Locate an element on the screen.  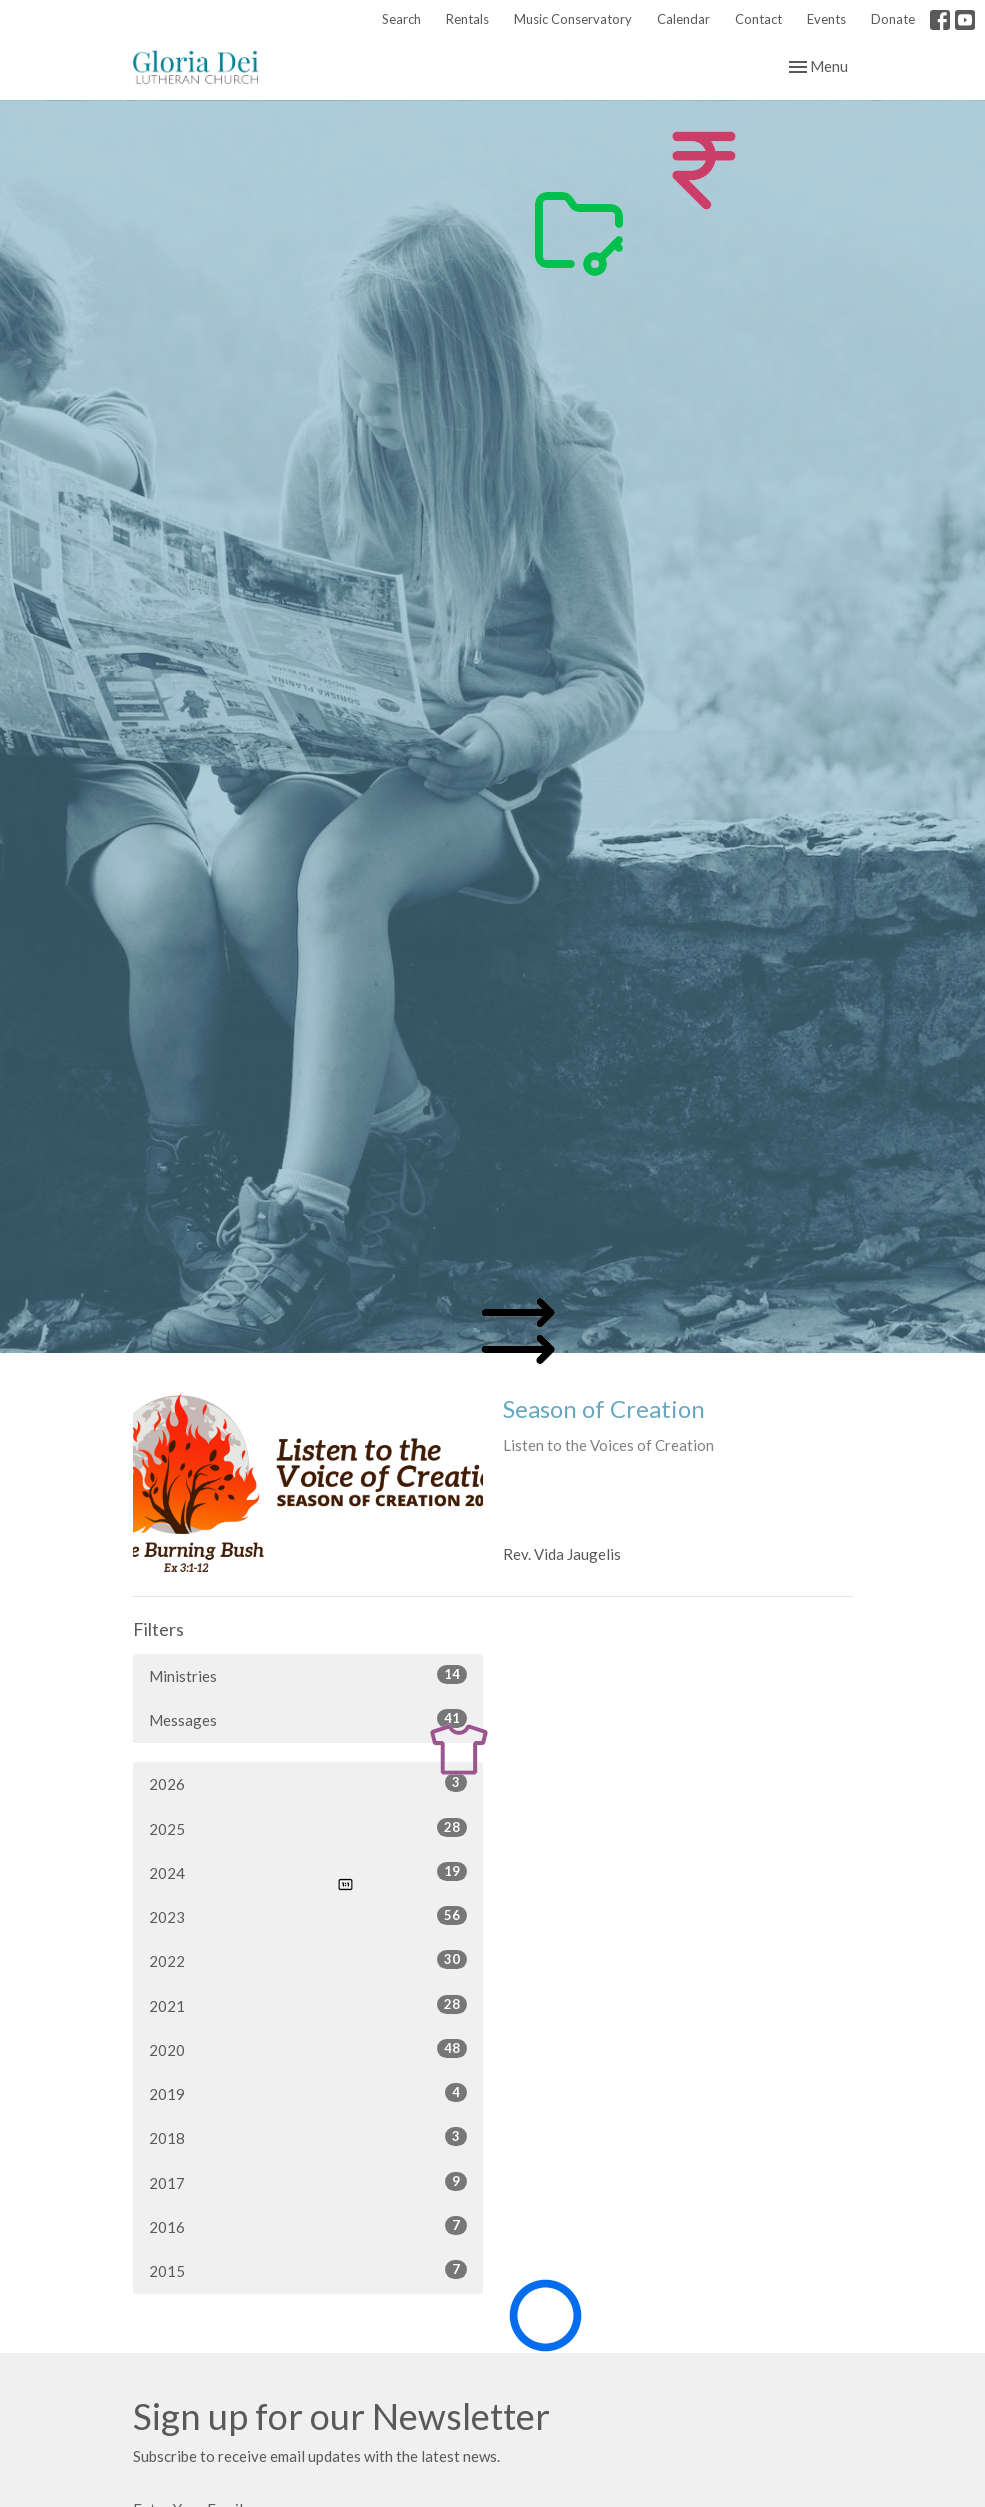
indicates a one-to-one relationship in database or data modeling is located at coordinates (345, 1884).